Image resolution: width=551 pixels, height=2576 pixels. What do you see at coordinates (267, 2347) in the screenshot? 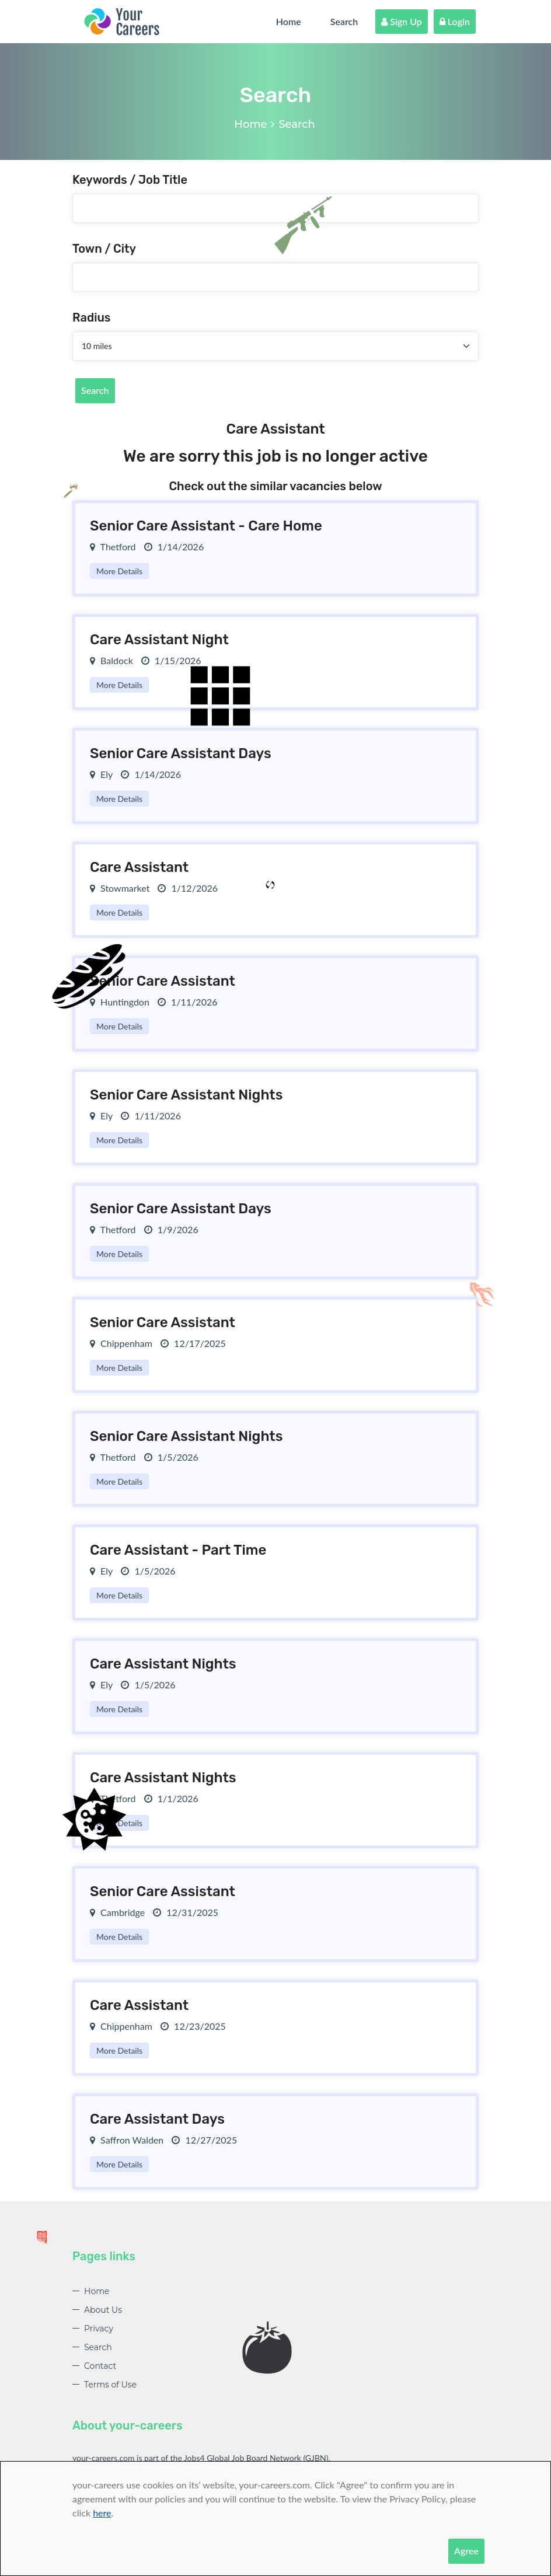
I see `select tomato as an ingredient` at bounding box center [267, 2347].